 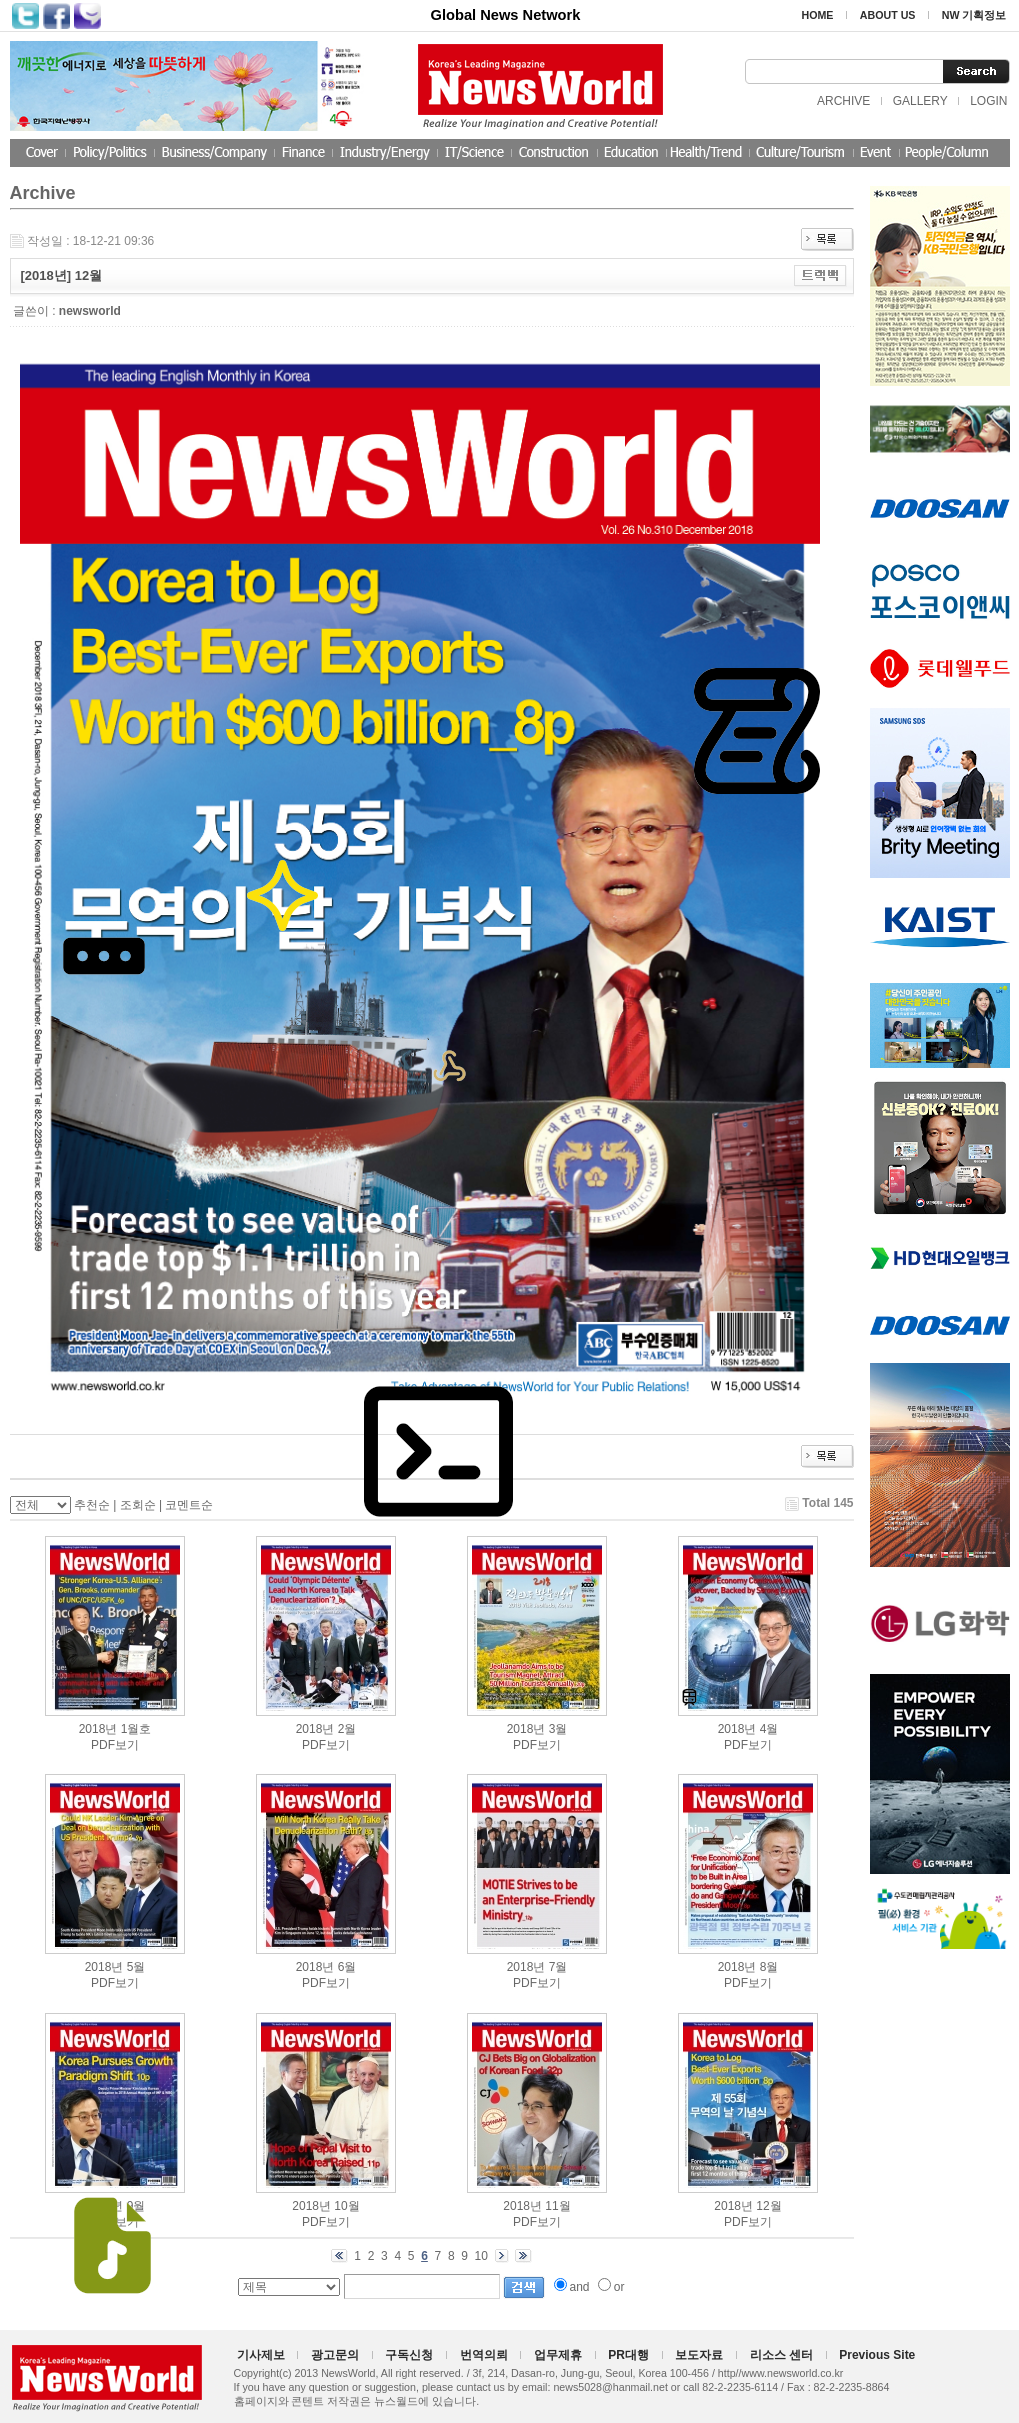 What do you see at coordinates (438, 1451) in the screenshot?
I see `open the command line terminal` at bounding box center [438, 1451].